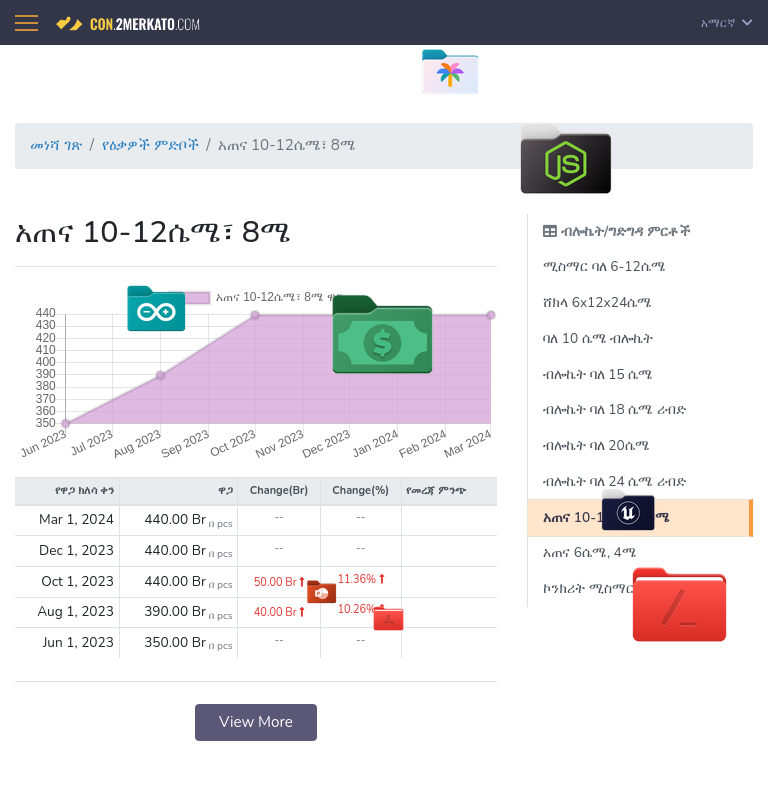 The width and height of the screenshot is (768, 786). I want to click on folder containing Unreal Engine project files, so click(628, 511).